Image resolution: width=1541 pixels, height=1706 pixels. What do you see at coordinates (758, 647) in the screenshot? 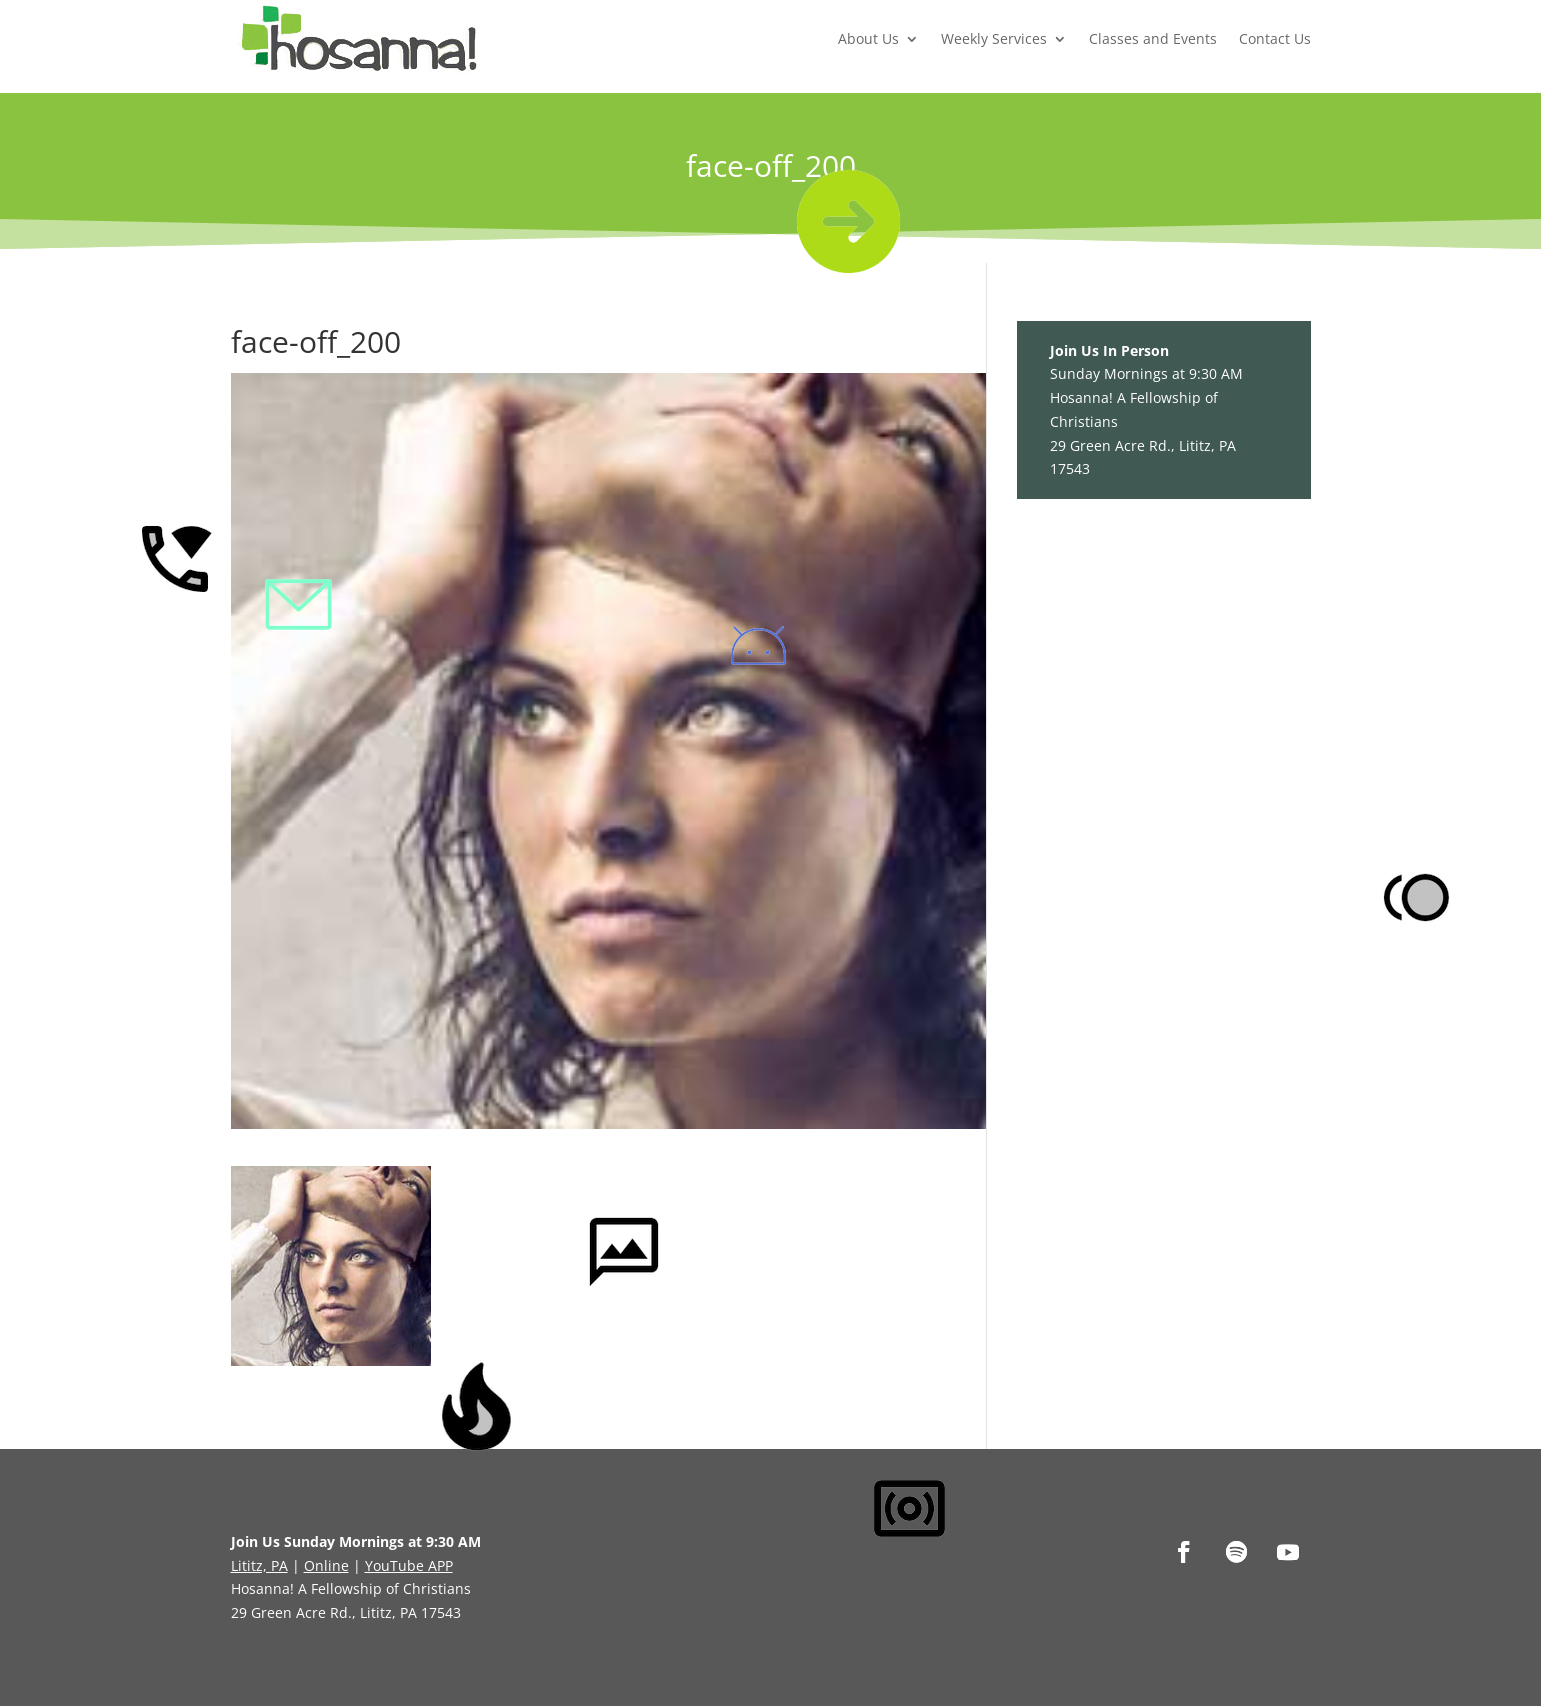
I see `android operating system logo` at bounding box center [758, 647].